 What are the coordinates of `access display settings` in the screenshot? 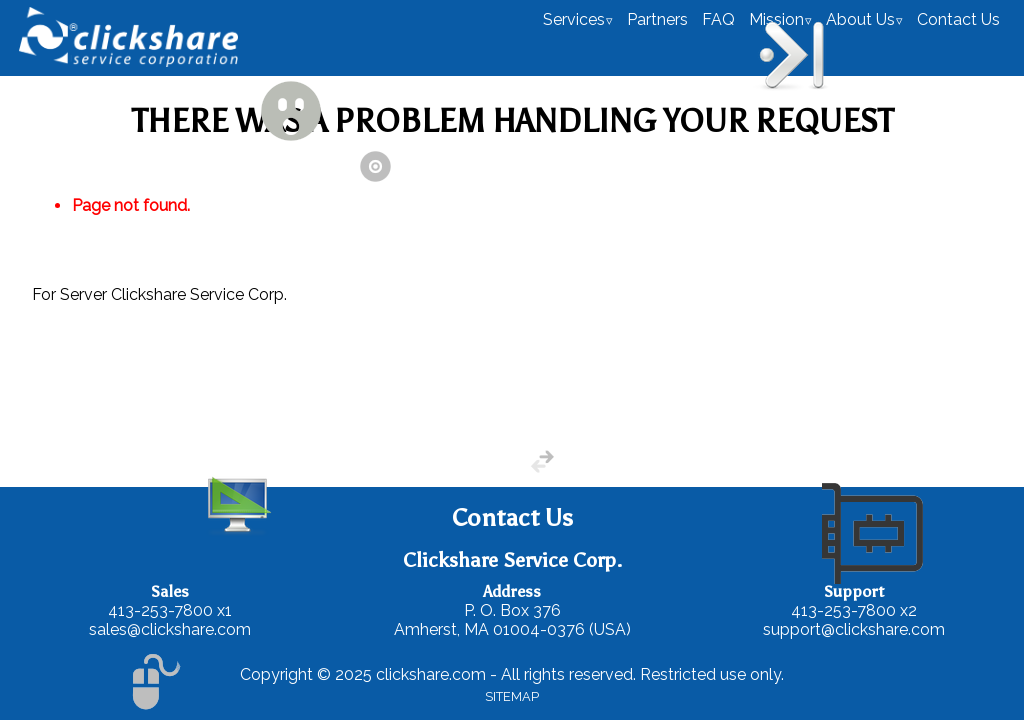 It's located at (238, 504).